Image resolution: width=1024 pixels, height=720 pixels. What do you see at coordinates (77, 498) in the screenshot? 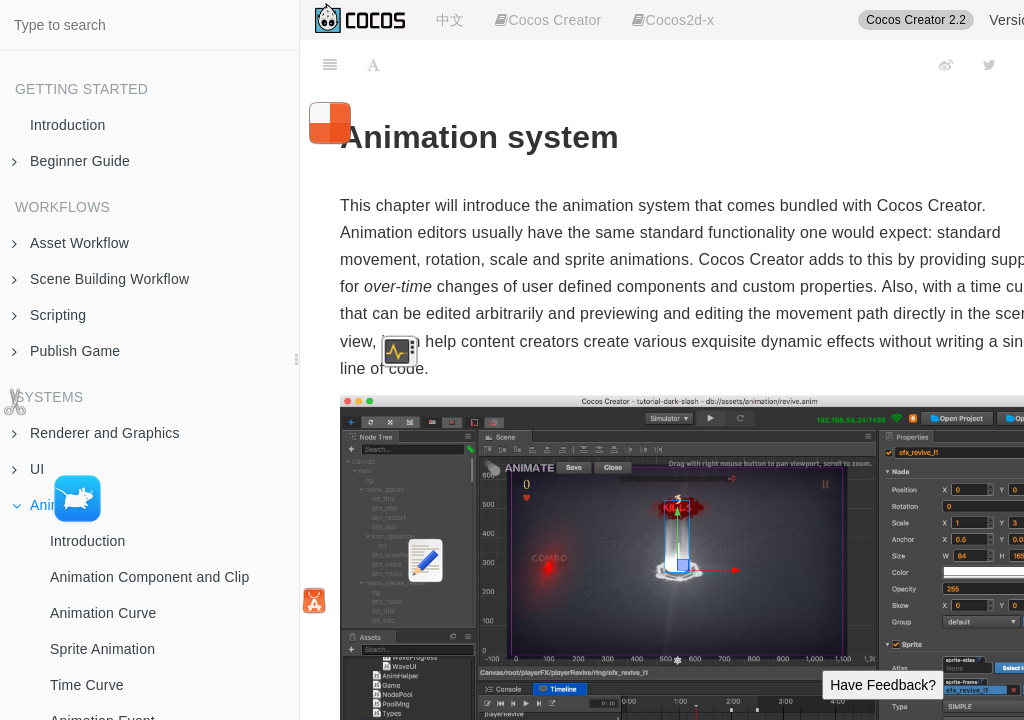
I see `launch xfce desktop environment` at bounding box center [77, 498].